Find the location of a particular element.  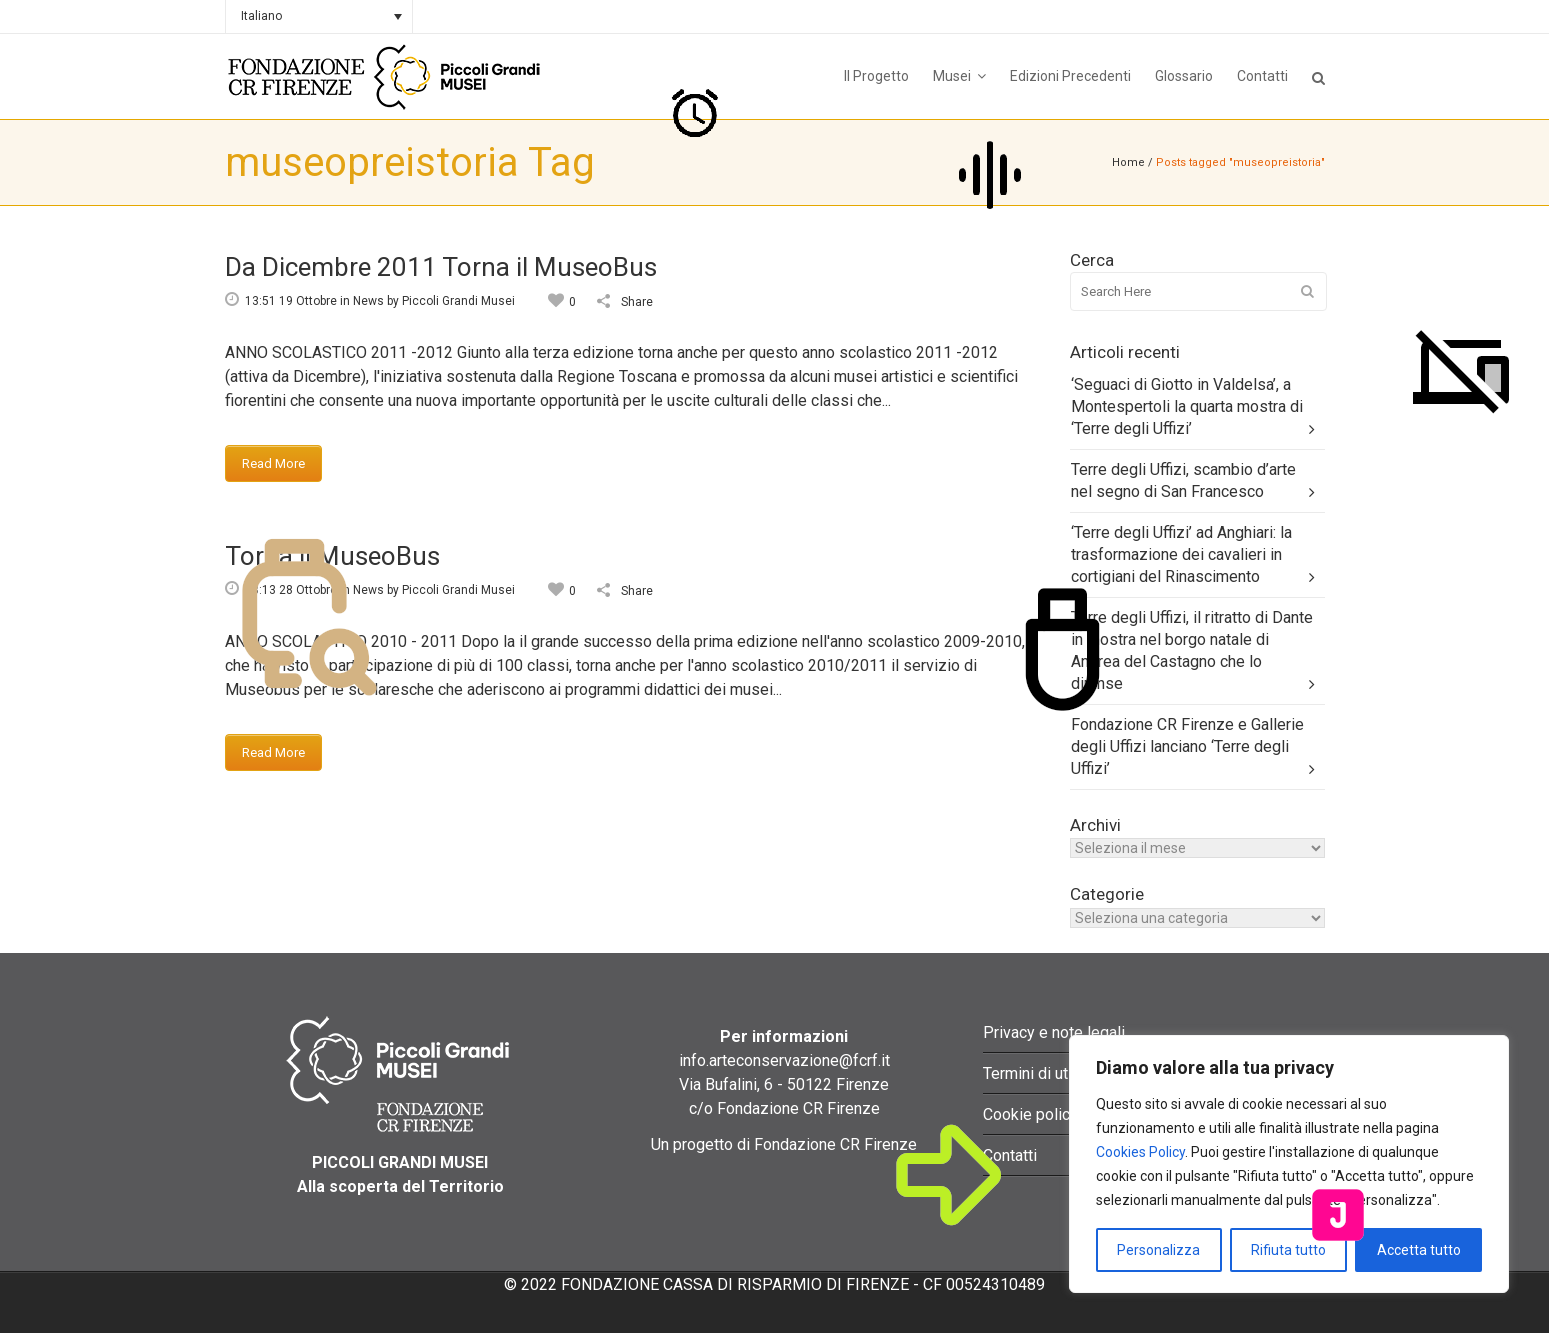

set or view alarms is located at coordinates (695, 113).